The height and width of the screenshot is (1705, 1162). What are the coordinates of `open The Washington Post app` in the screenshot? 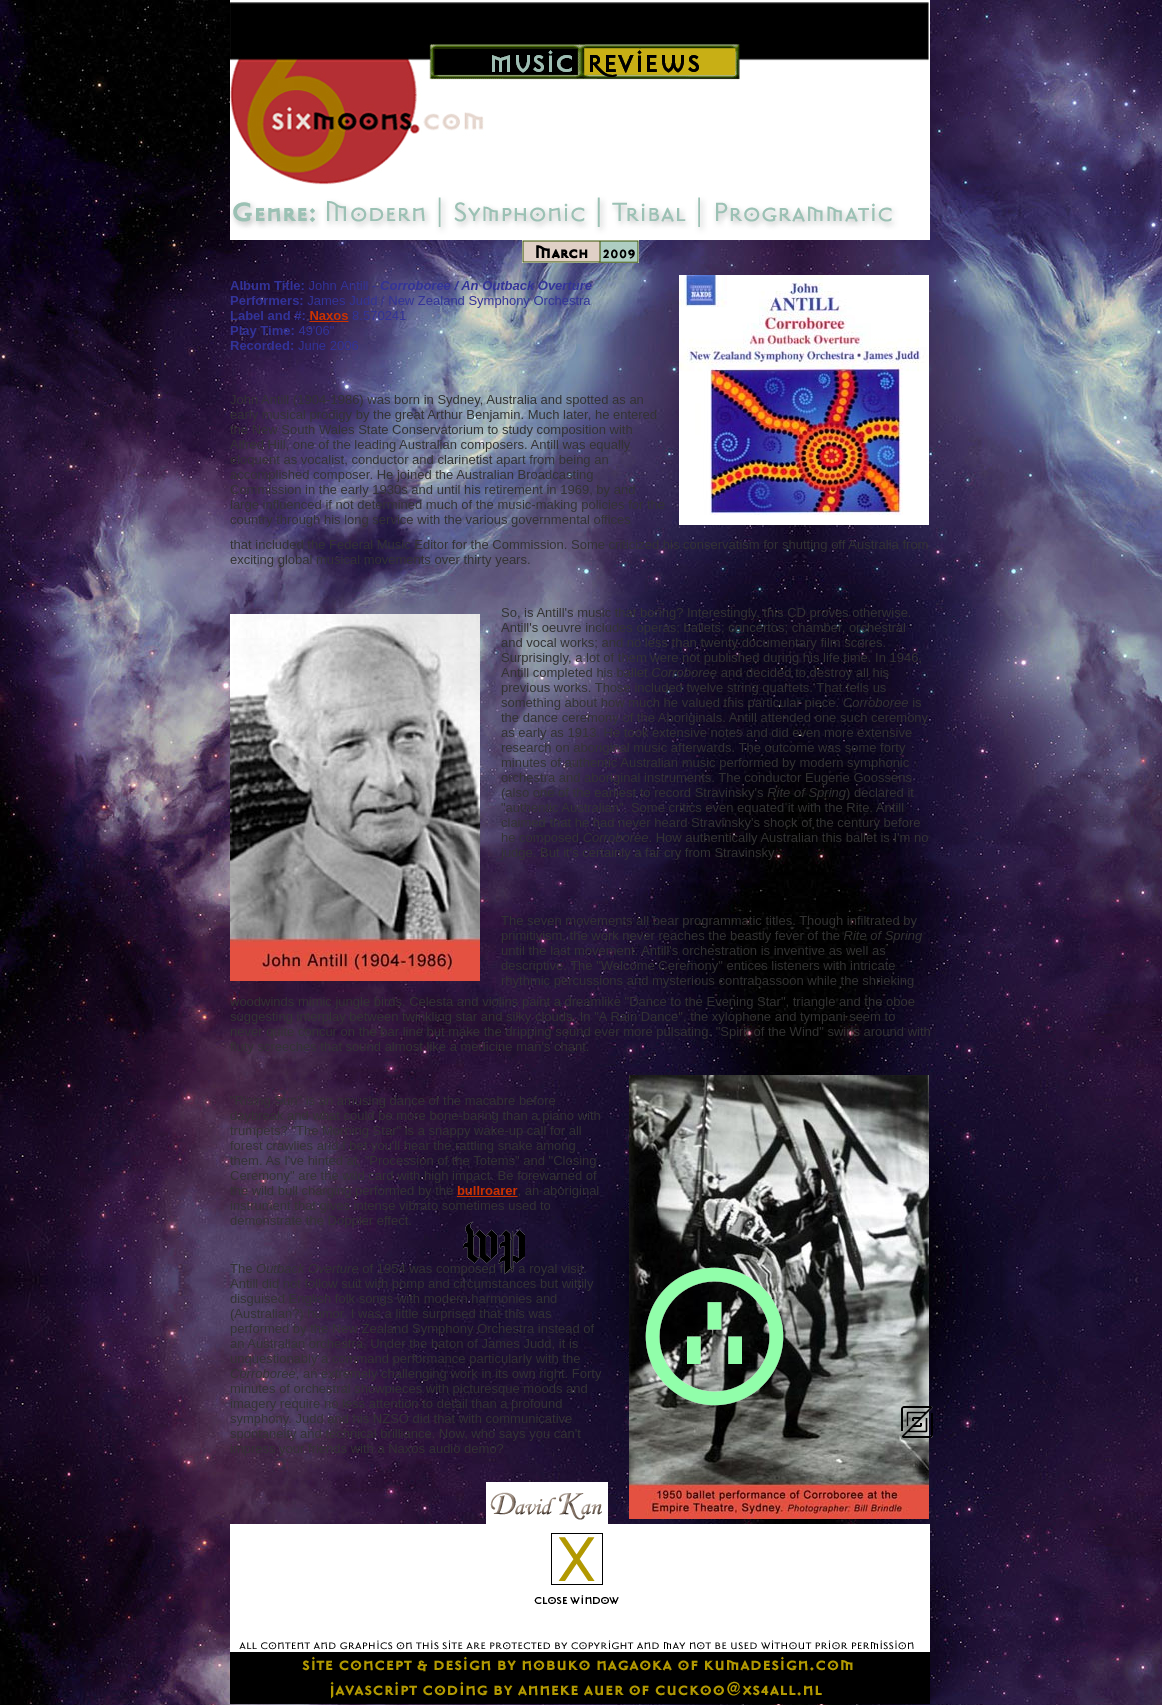 It's located at (494, 1248).